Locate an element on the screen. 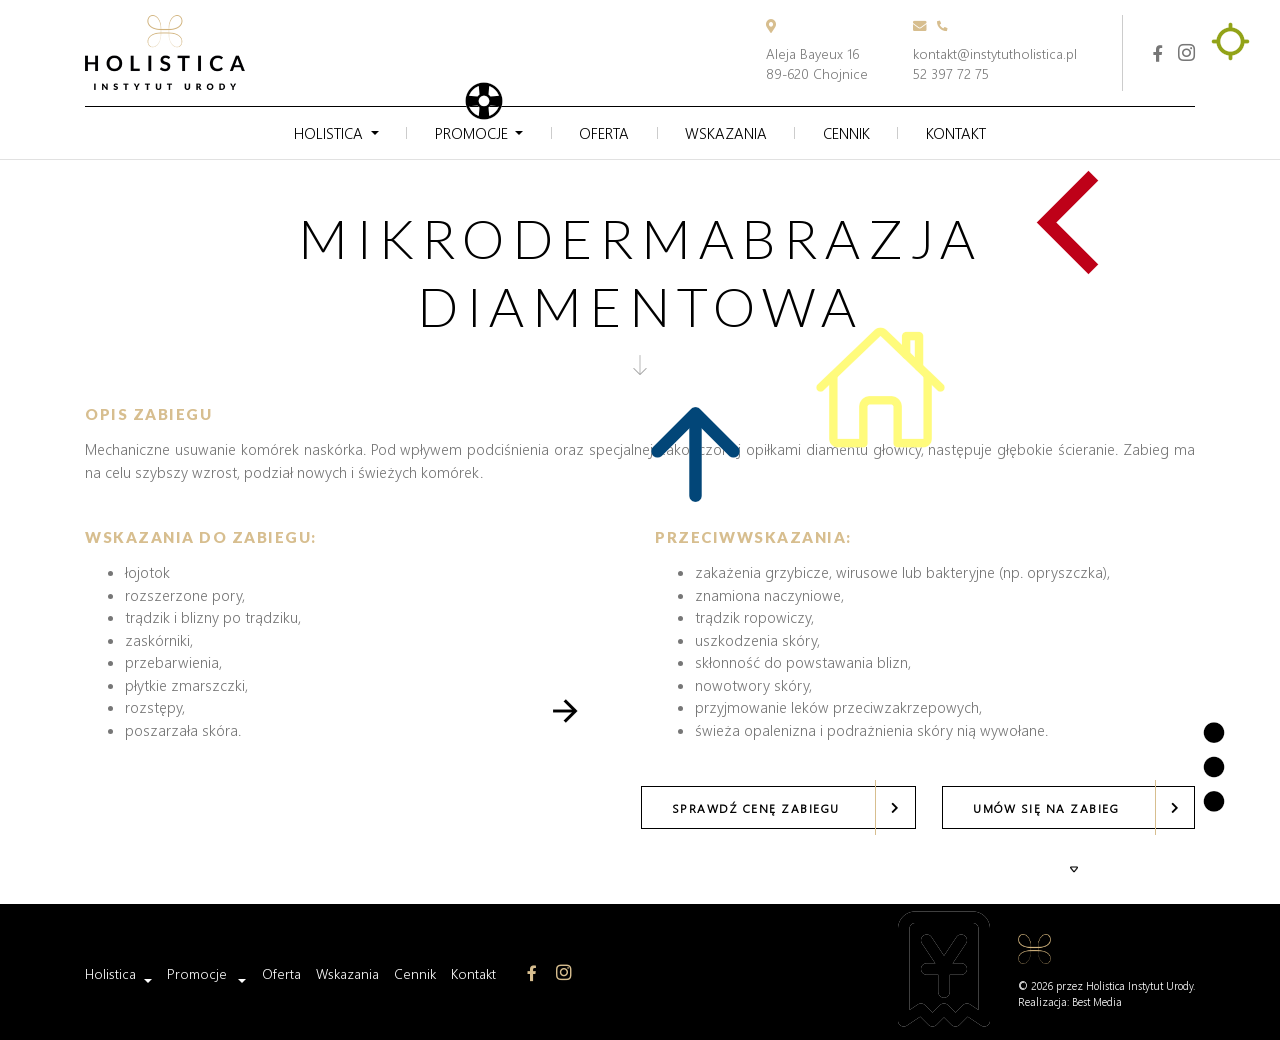  navigate to the next item or screen is located at coordinates (565, 711).